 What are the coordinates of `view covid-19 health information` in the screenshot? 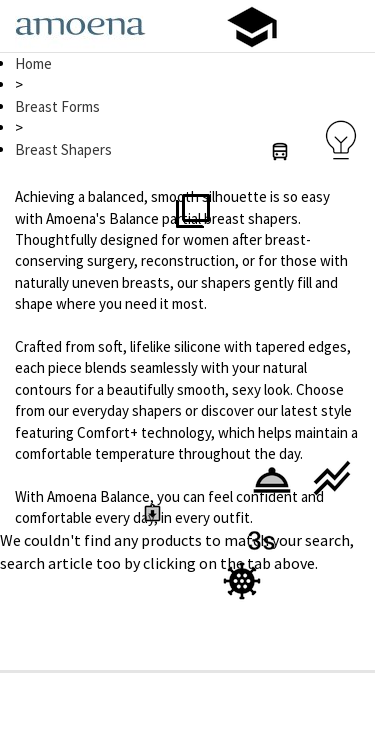 It's located at (242, 581).